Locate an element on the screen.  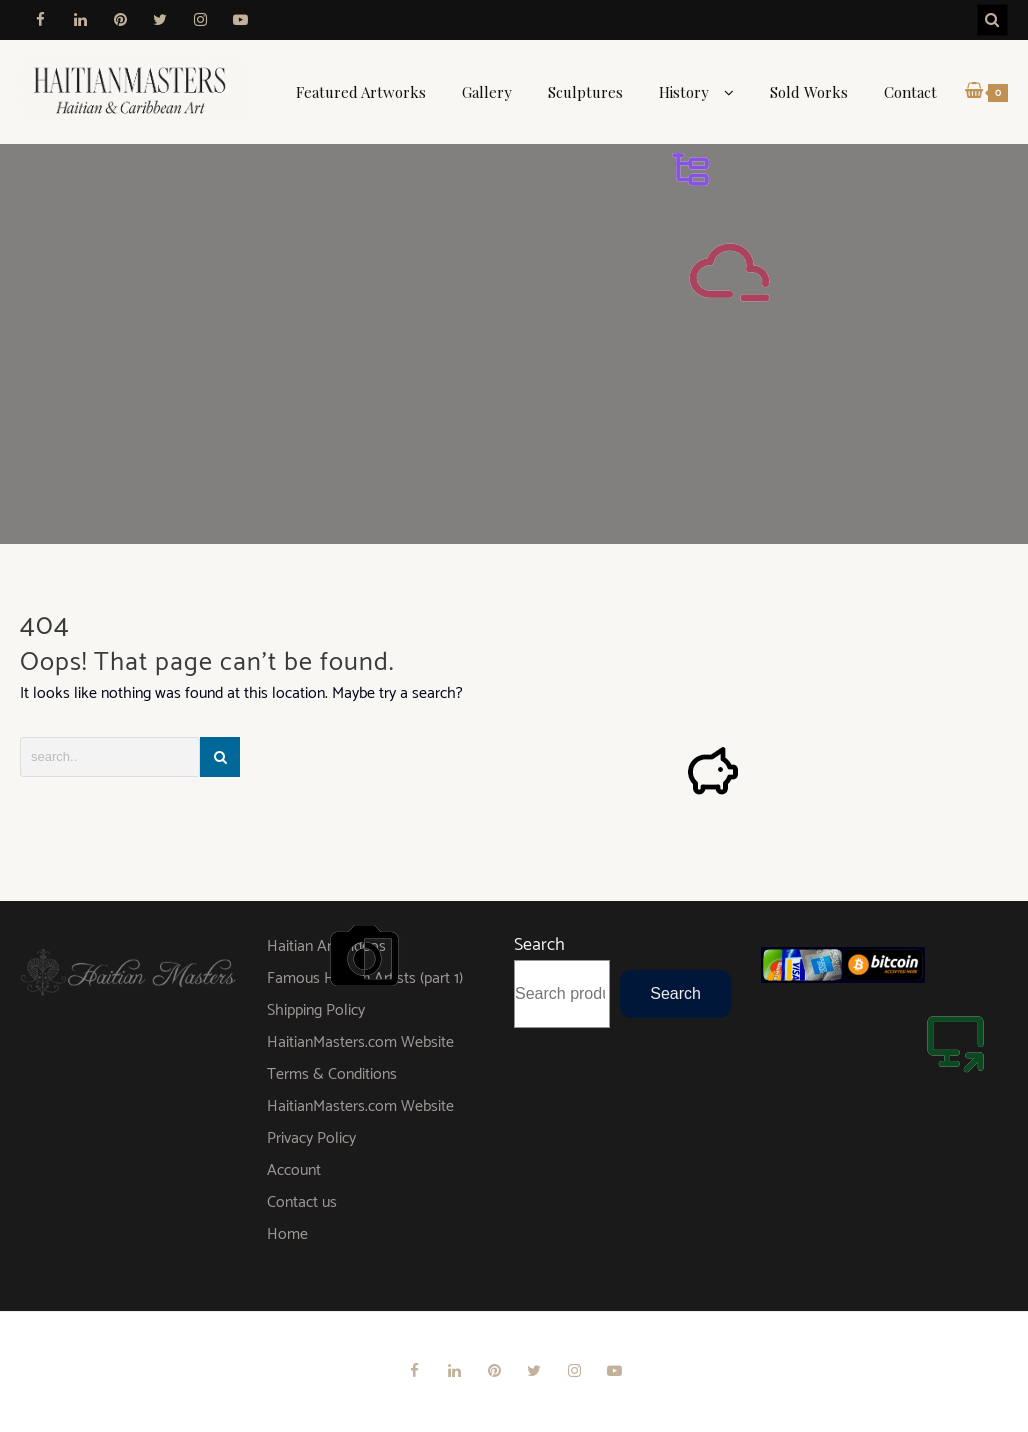
access savings or piggy bank feature is located at coordinates (713, 772).